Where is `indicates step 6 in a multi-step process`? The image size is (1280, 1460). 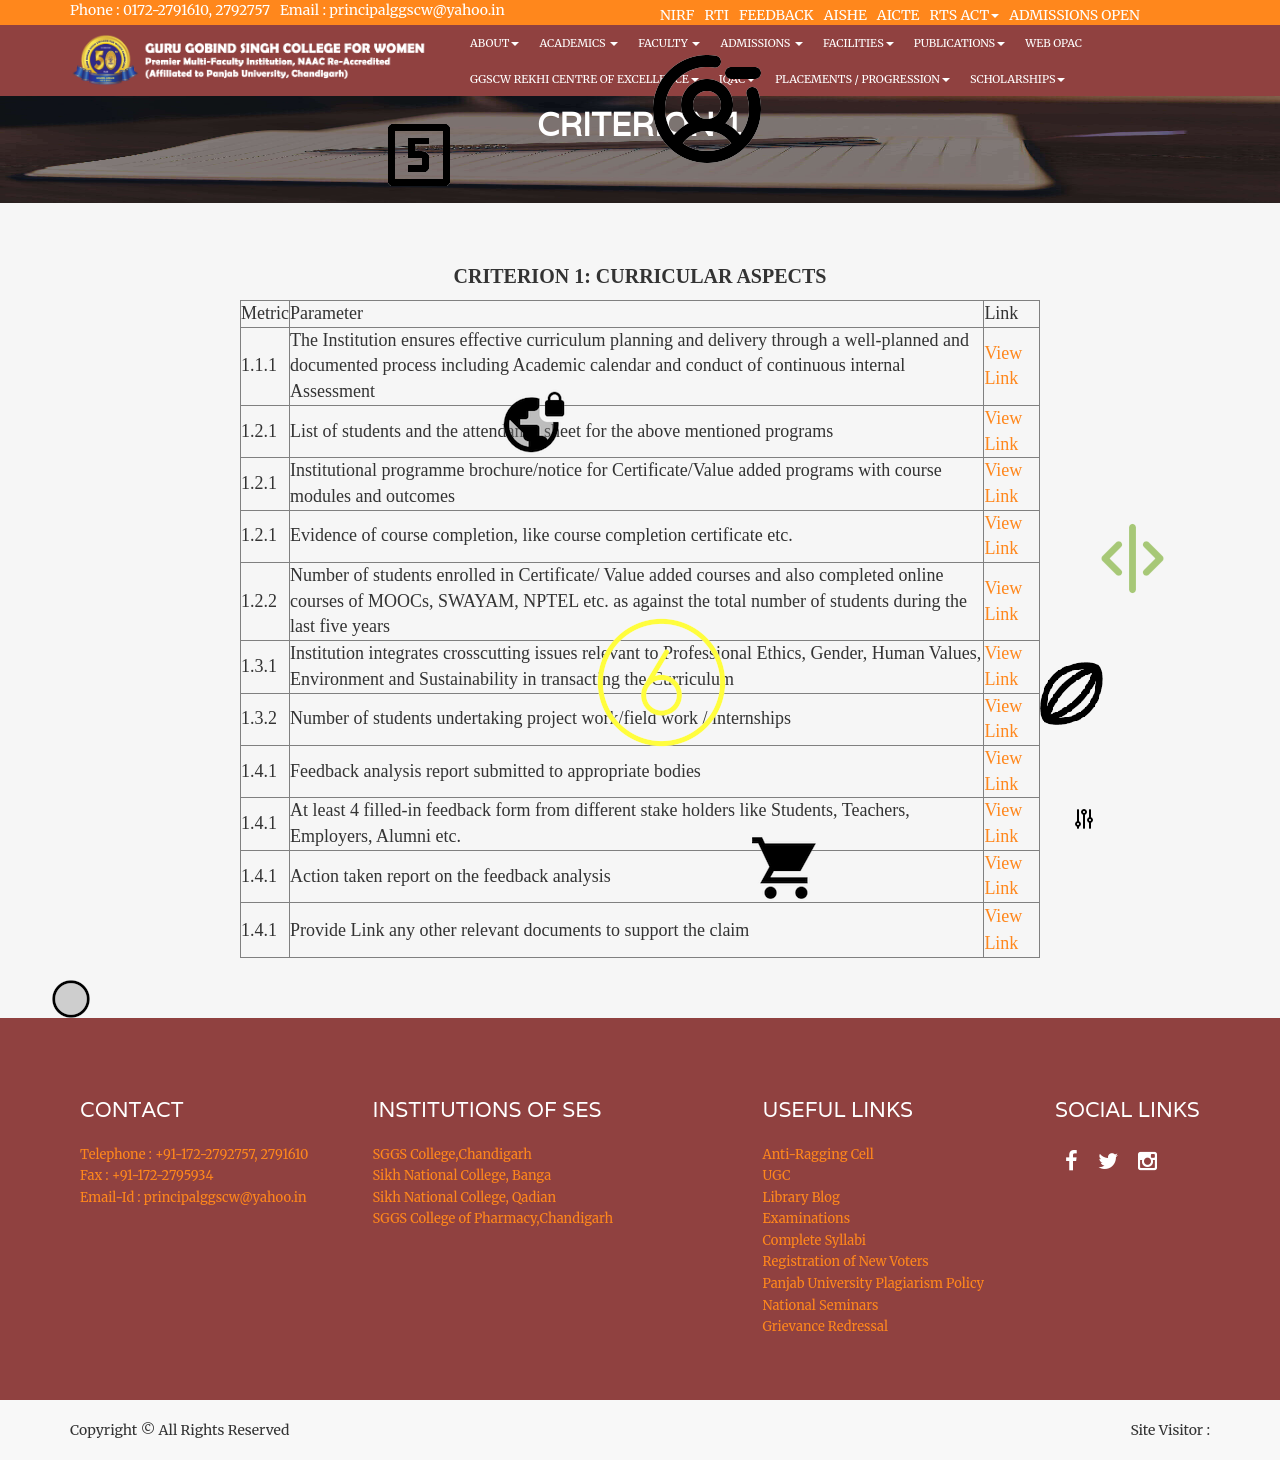 indicates step 6 in a multi-step process is located at coordinates (661, 682).